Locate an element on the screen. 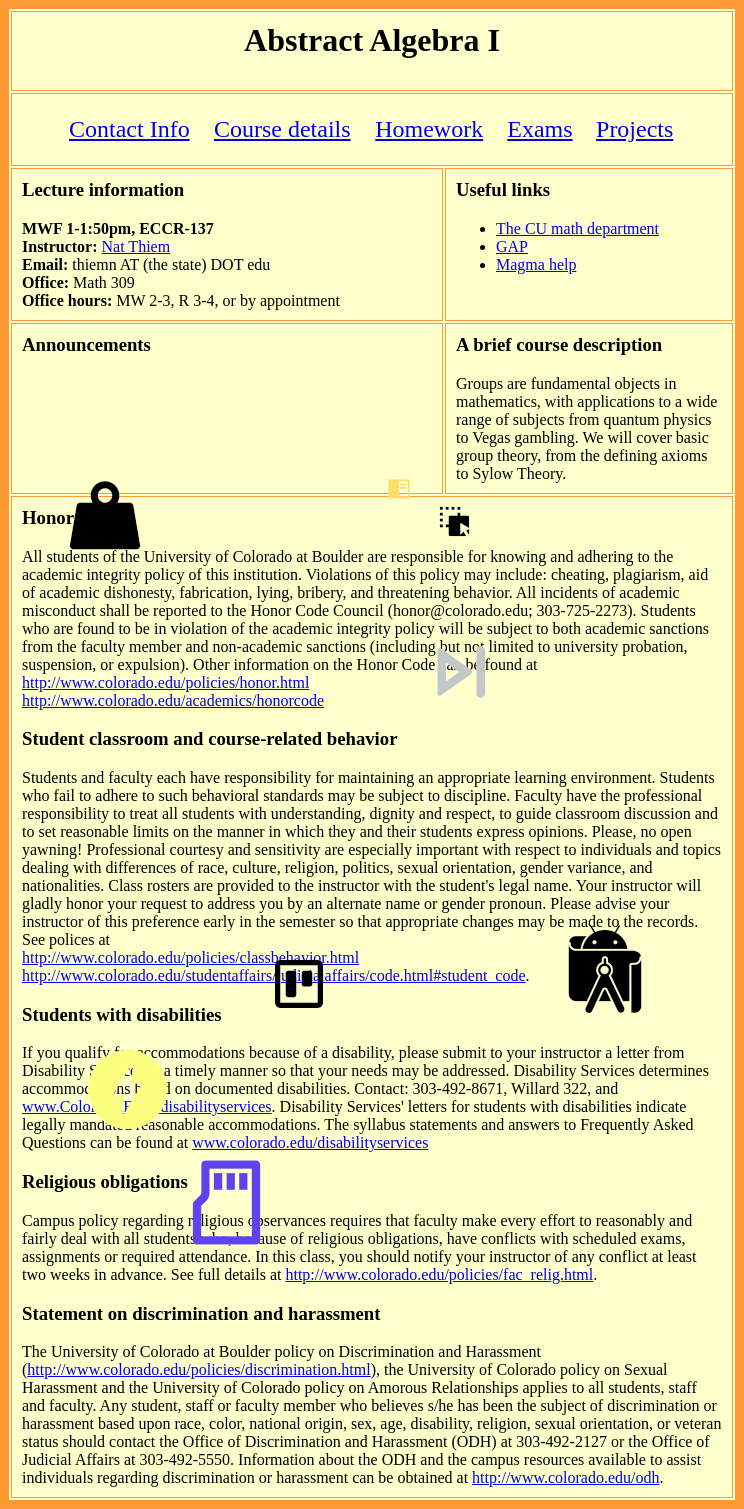 The width and height of the screenshot is (744, 1509). AMP (Accelerated Mobile Pages) logo is located at coordinates (127, 1089).